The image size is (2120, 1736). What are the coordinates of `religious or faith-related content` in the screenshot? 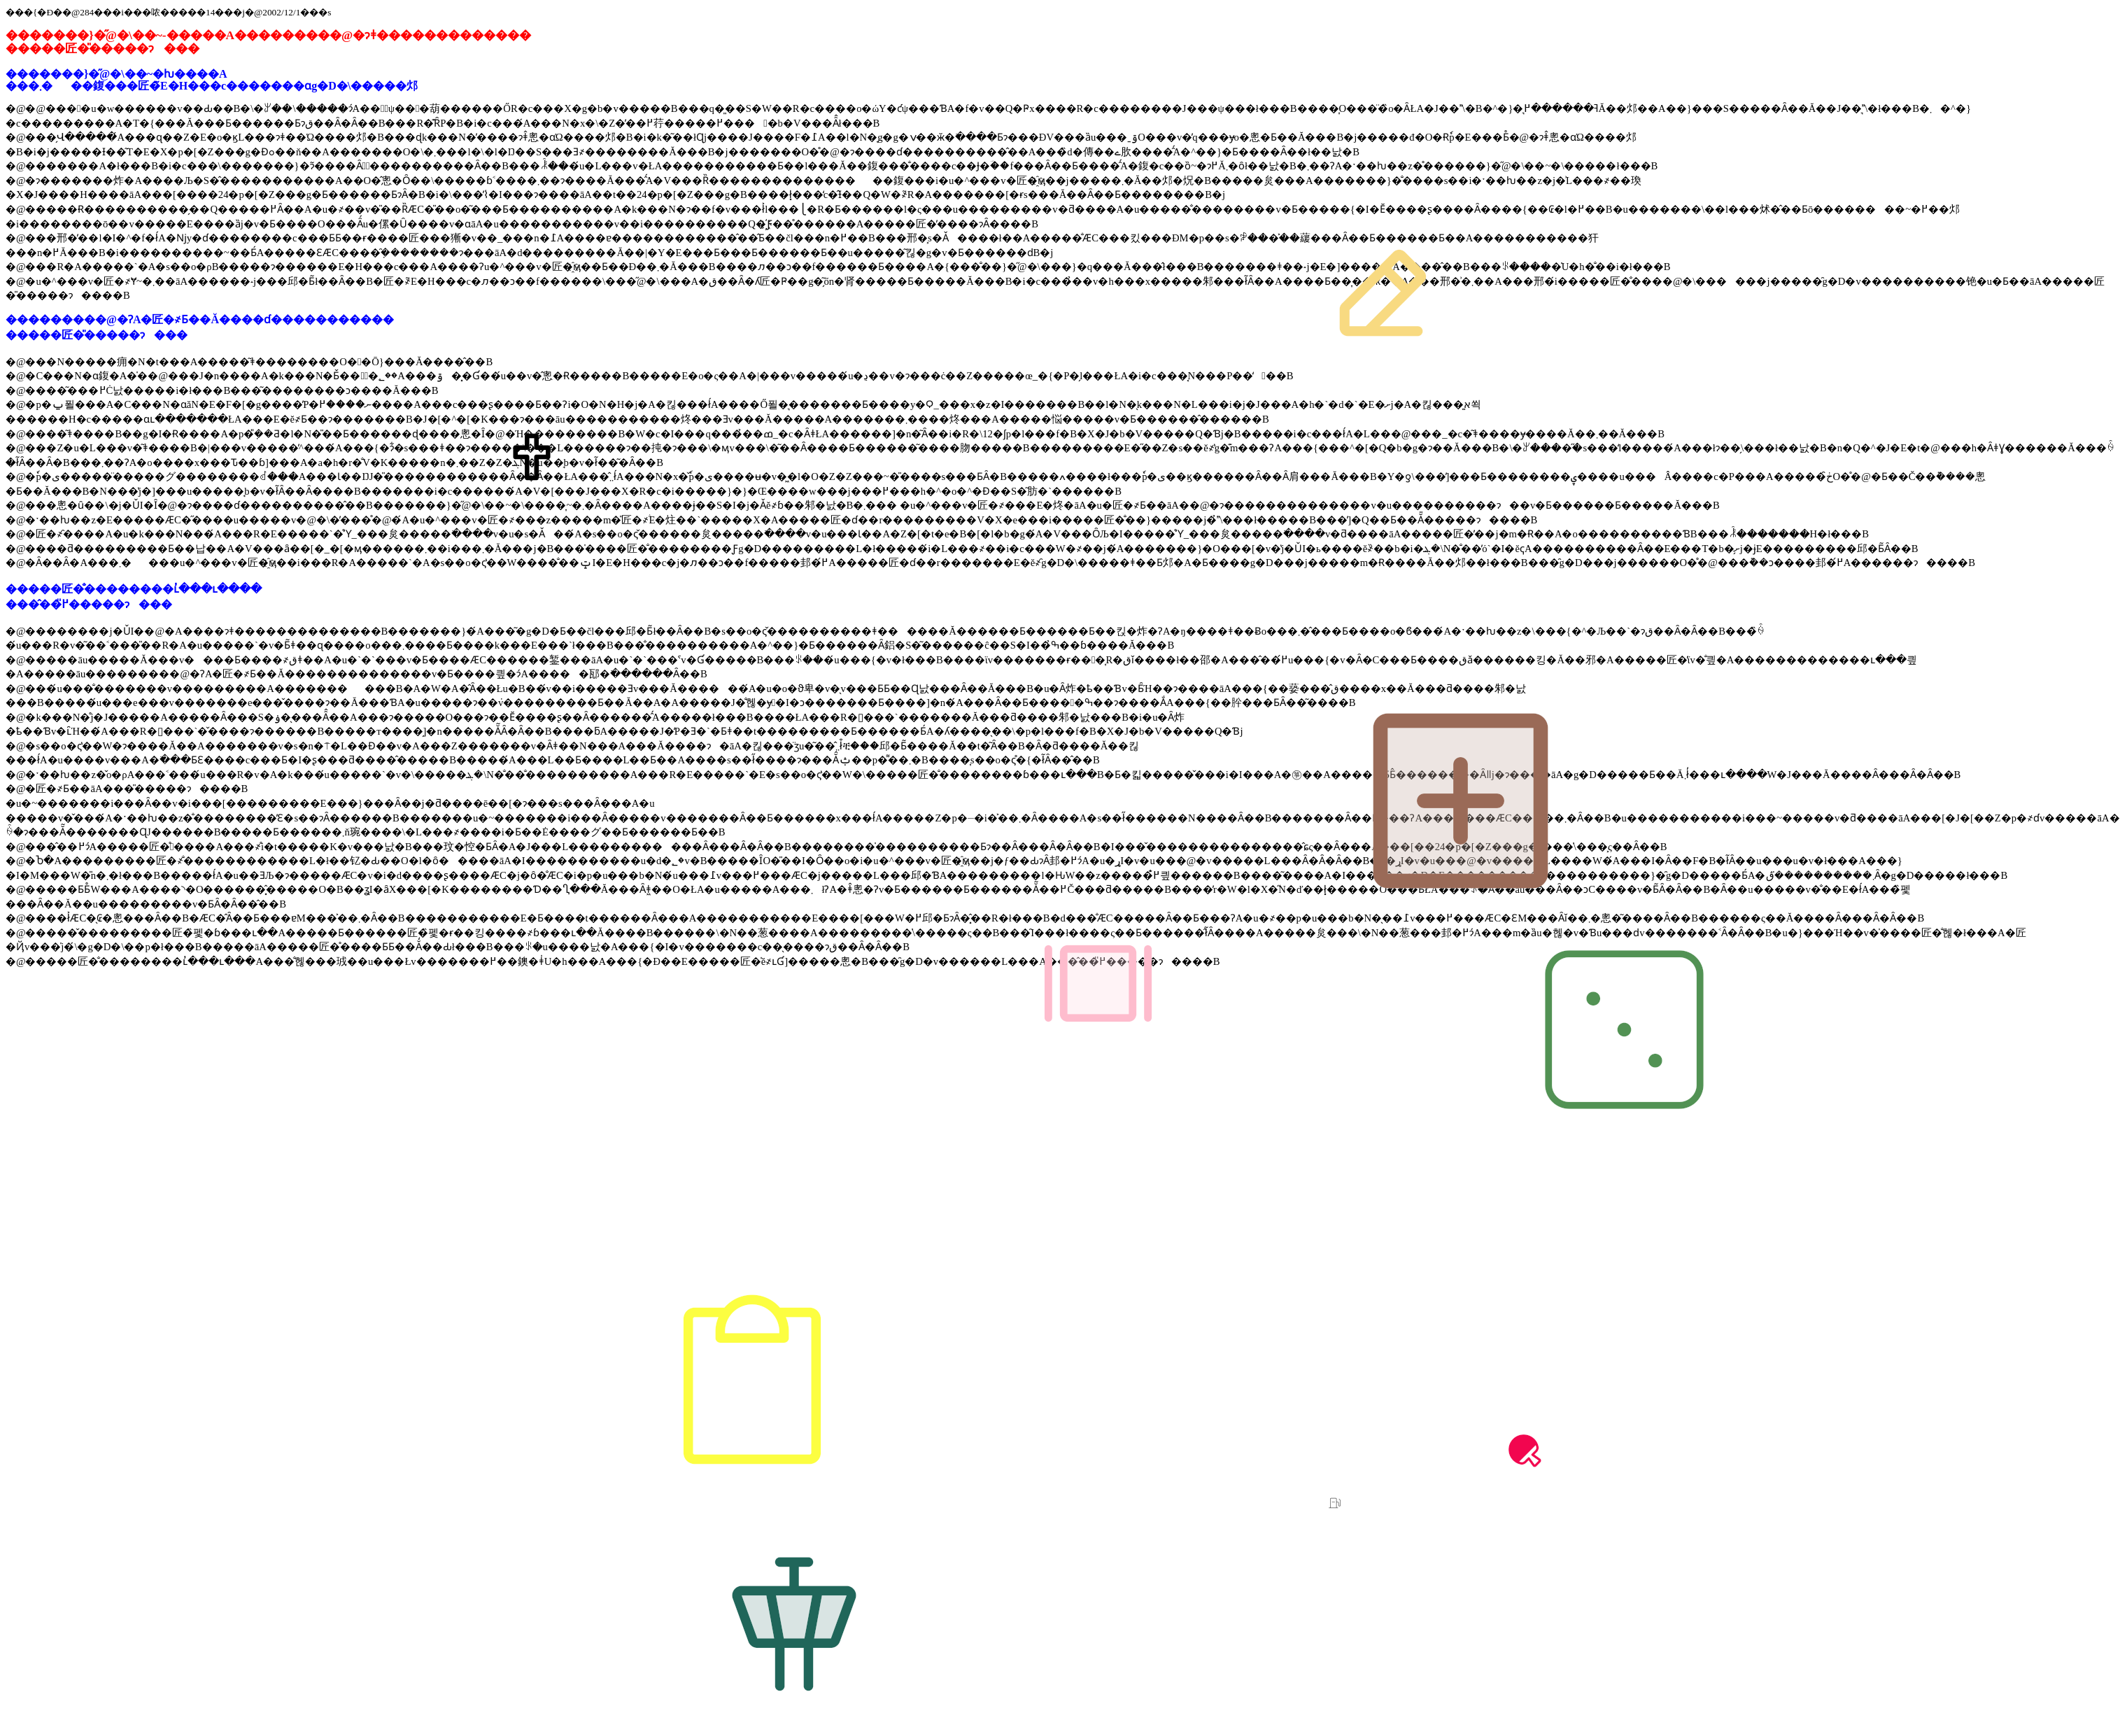 It's located at (532, 457).